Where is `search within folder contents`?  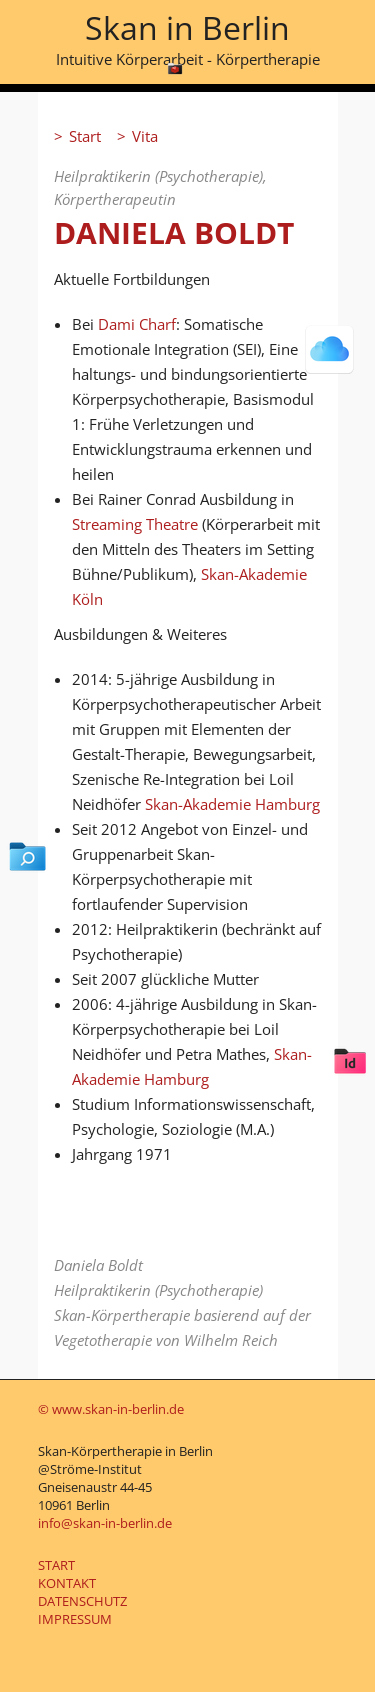 search within folder contents is located at coordinates (27, 857).